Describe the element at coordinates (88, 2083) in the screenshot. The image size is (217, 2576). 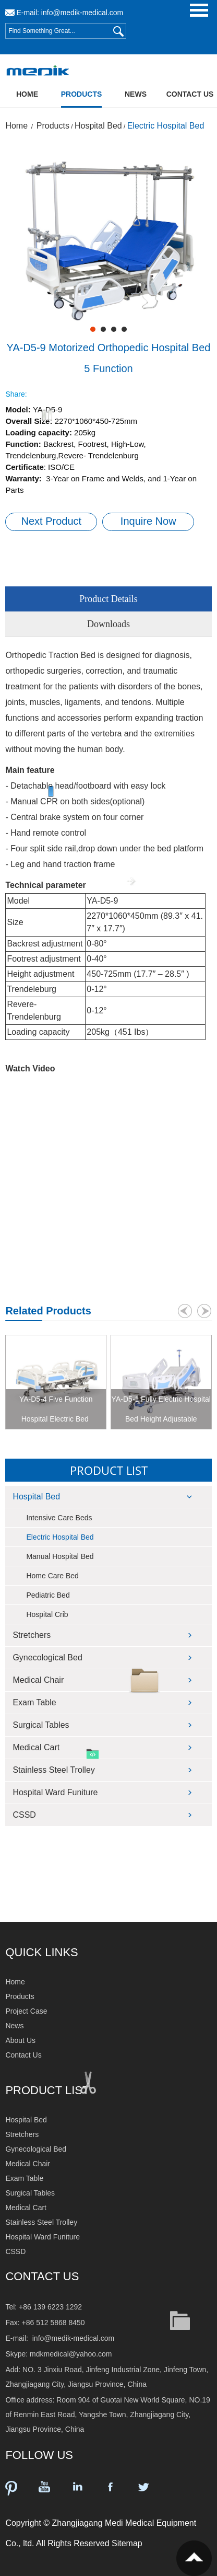
I see `cut selected content to clipboard` at that location.